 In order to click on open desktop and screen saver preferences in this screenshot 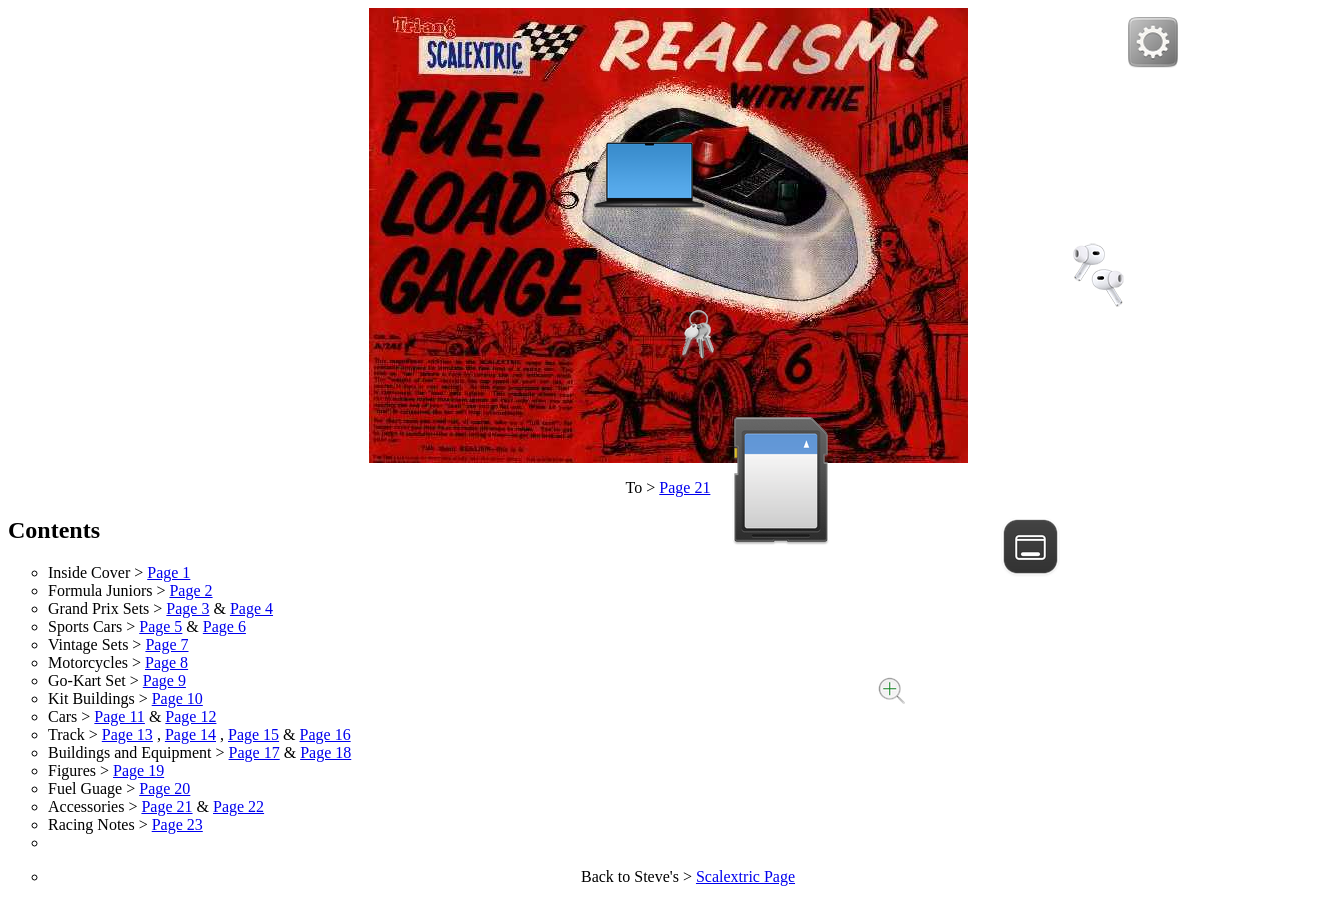, I will do `click(1030, 547)`.